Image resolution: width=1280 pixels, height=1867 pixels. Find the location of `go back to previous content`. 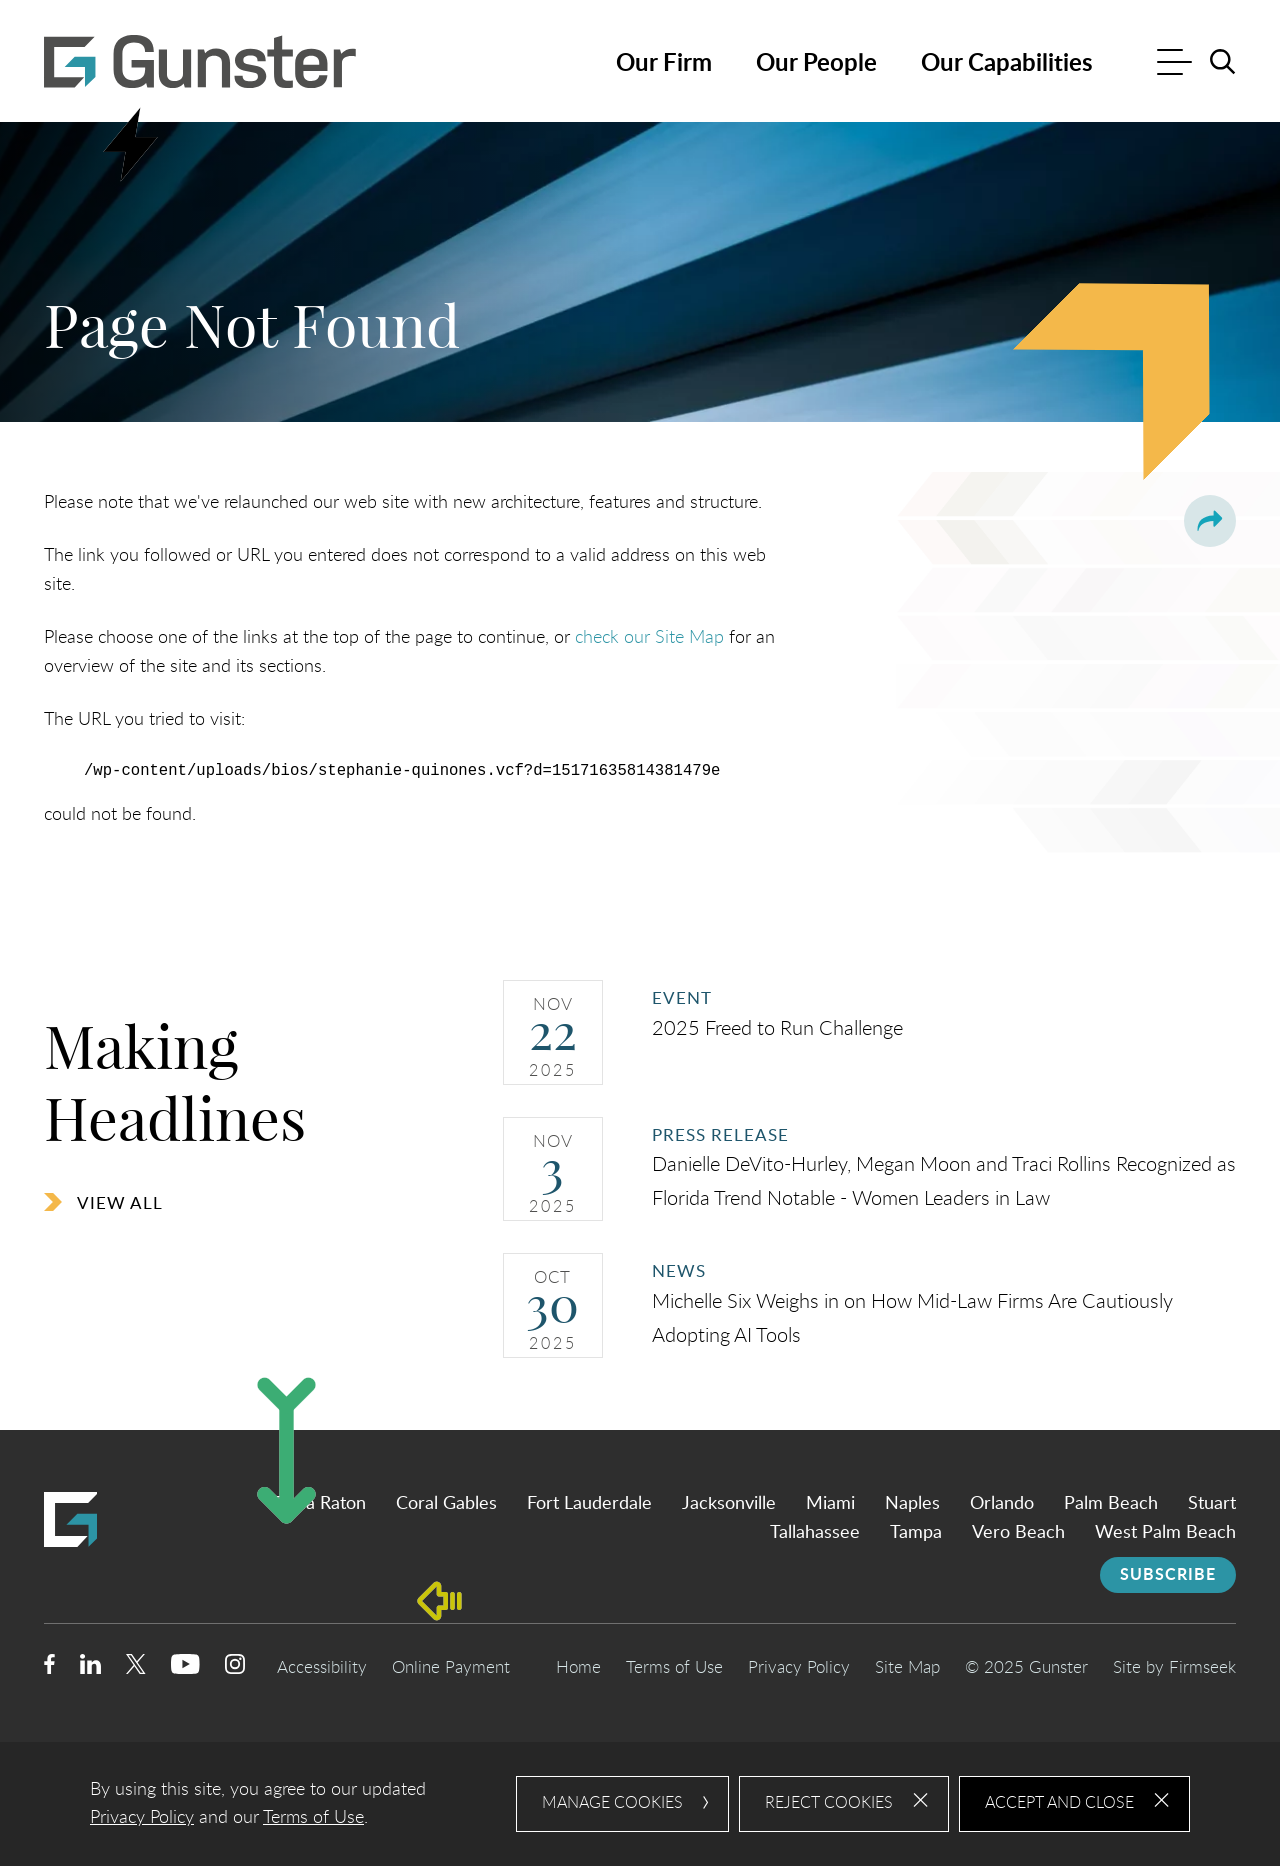

go back to previous content is located at coordinates (439, 1601).